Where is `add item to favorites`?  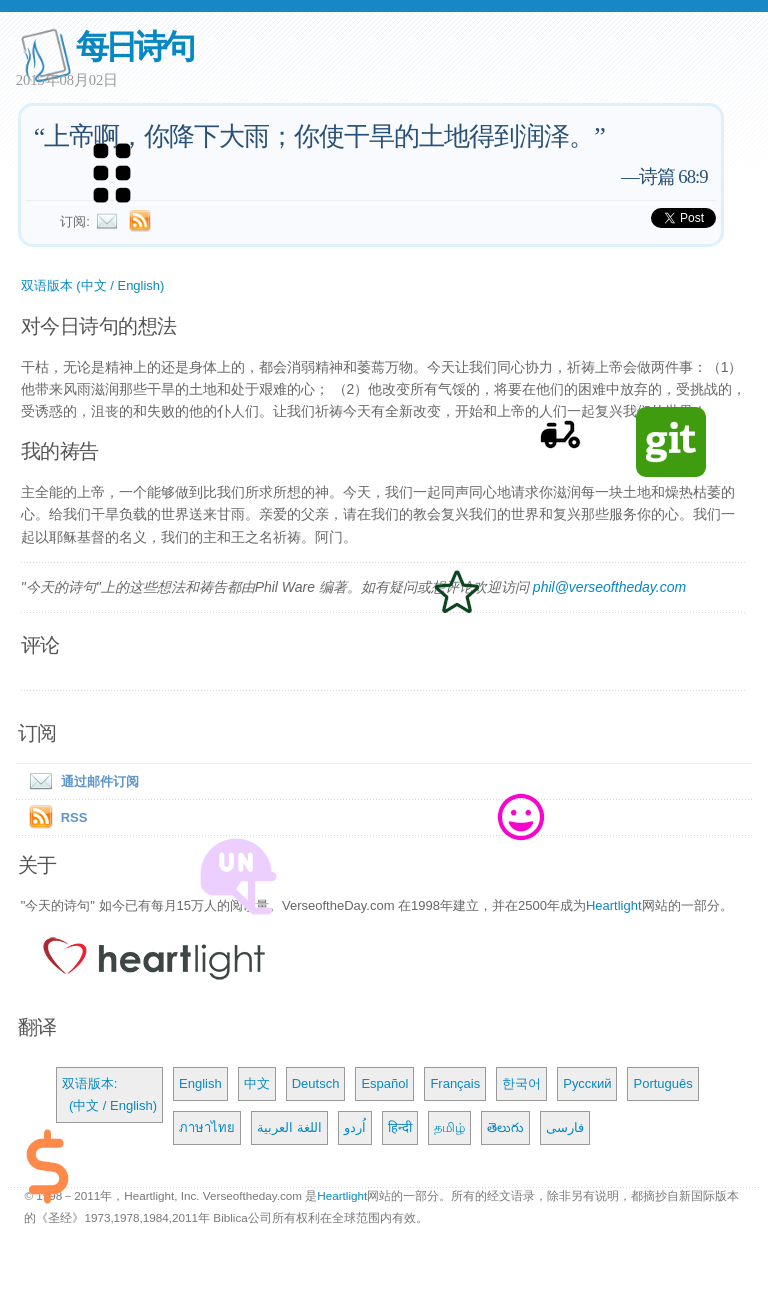 add item to favorites is located at coordinates (457, 592).